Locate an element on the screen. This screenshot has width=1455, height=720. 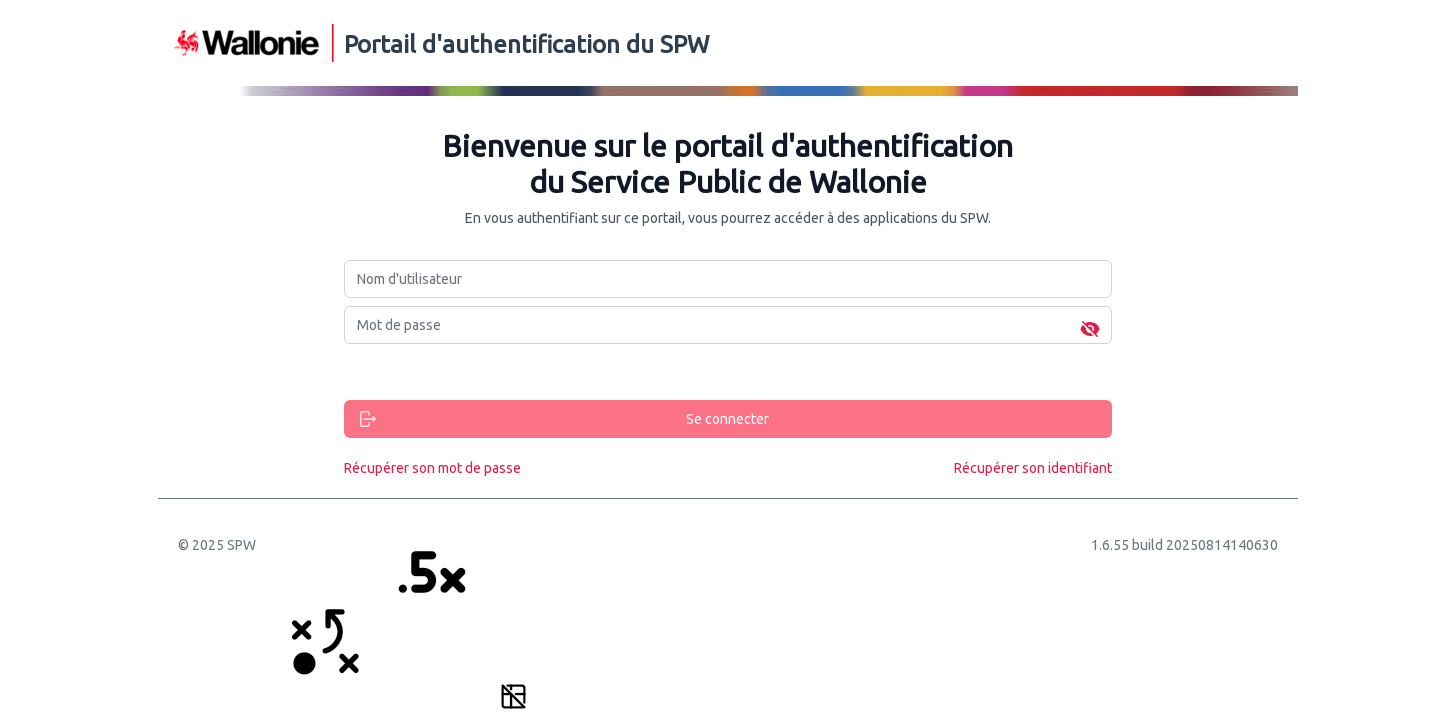
view game plan or strategy options is located at coordinates (322, 642).